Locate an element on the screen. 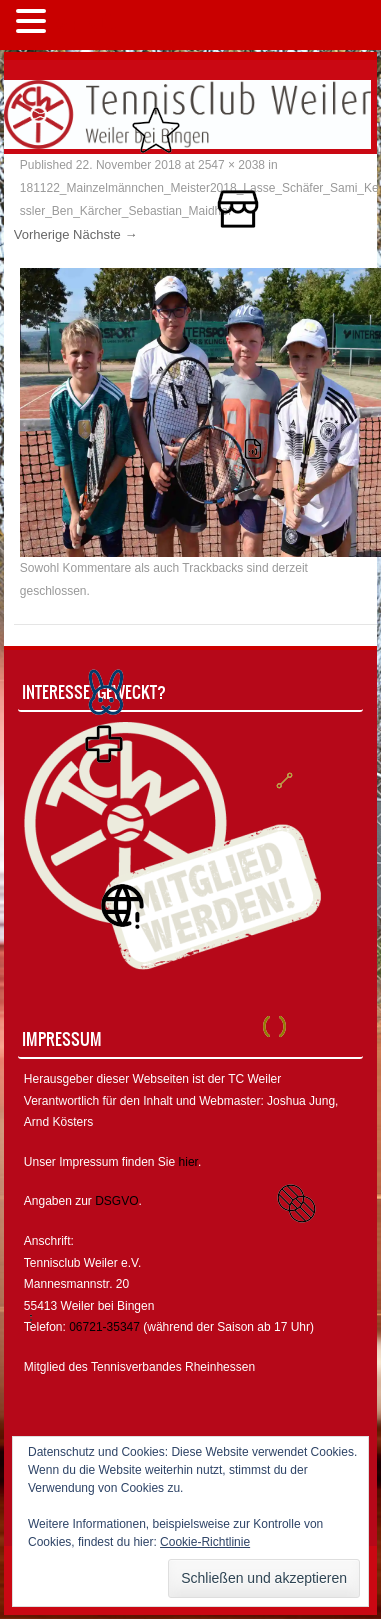 The height and width of the screenshot is (1619, 381). access pet or animal-related features is located at coordinates (106, 693).